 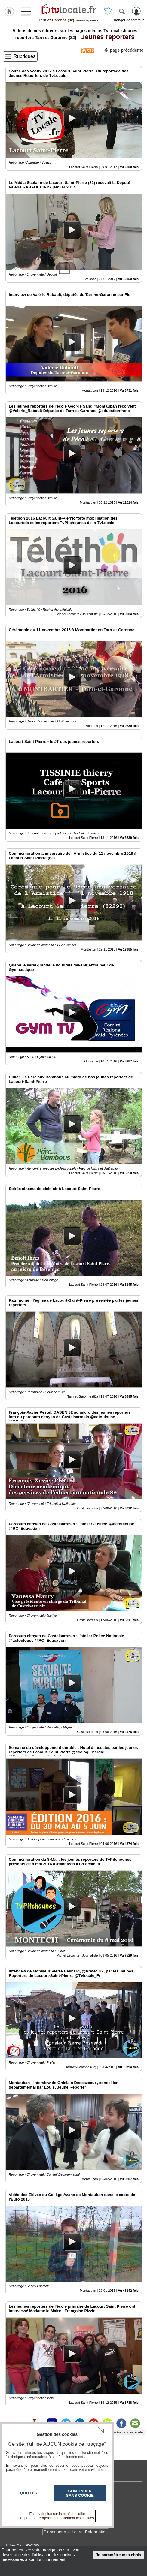 I want to click on remove or revoke a badge, so click(x=96, y=1587).